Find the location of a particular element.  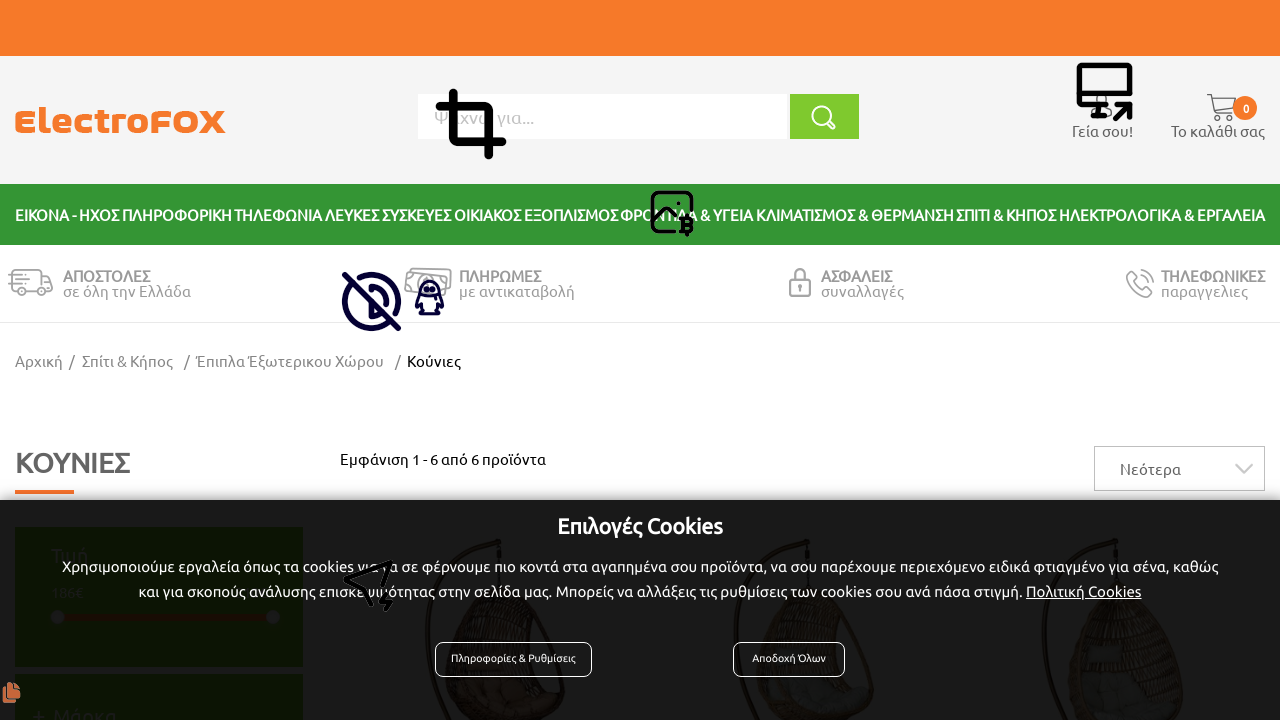

open QQ messenger is located at coordinates (429, 297).